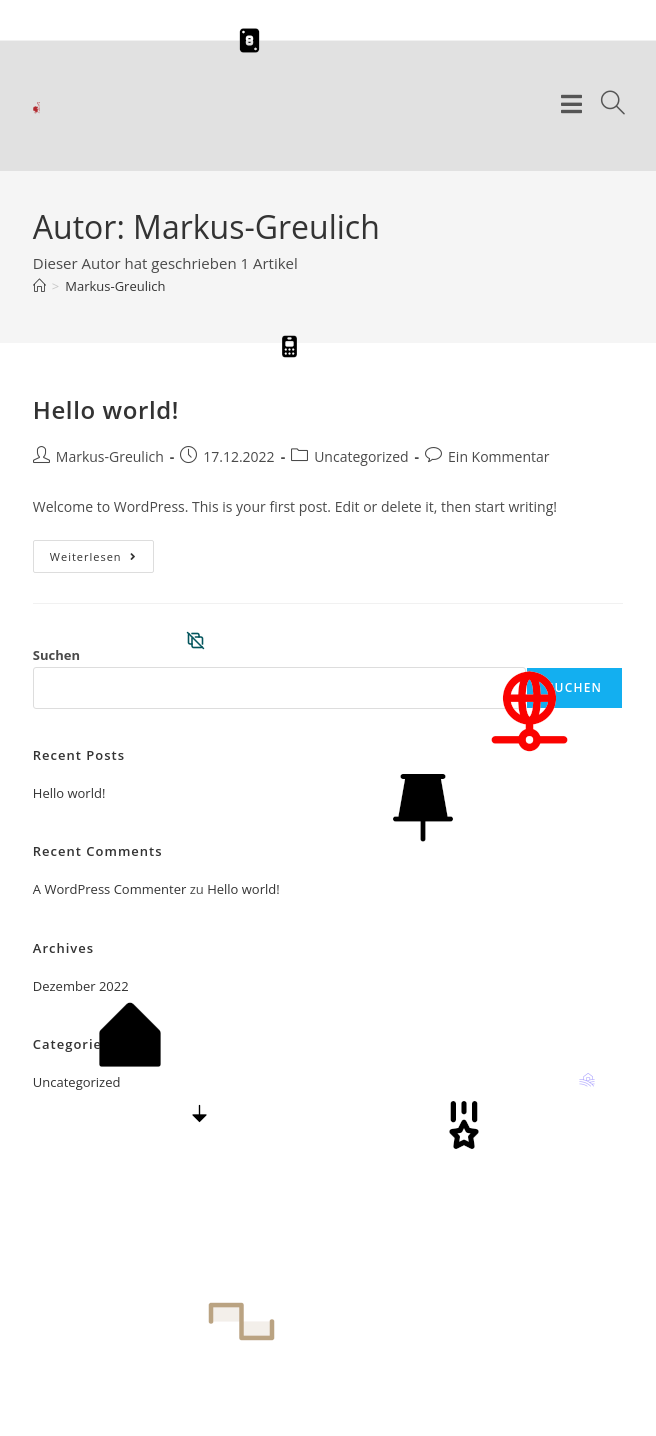  I want to click on view achievements or awards, so click(464, 1125).